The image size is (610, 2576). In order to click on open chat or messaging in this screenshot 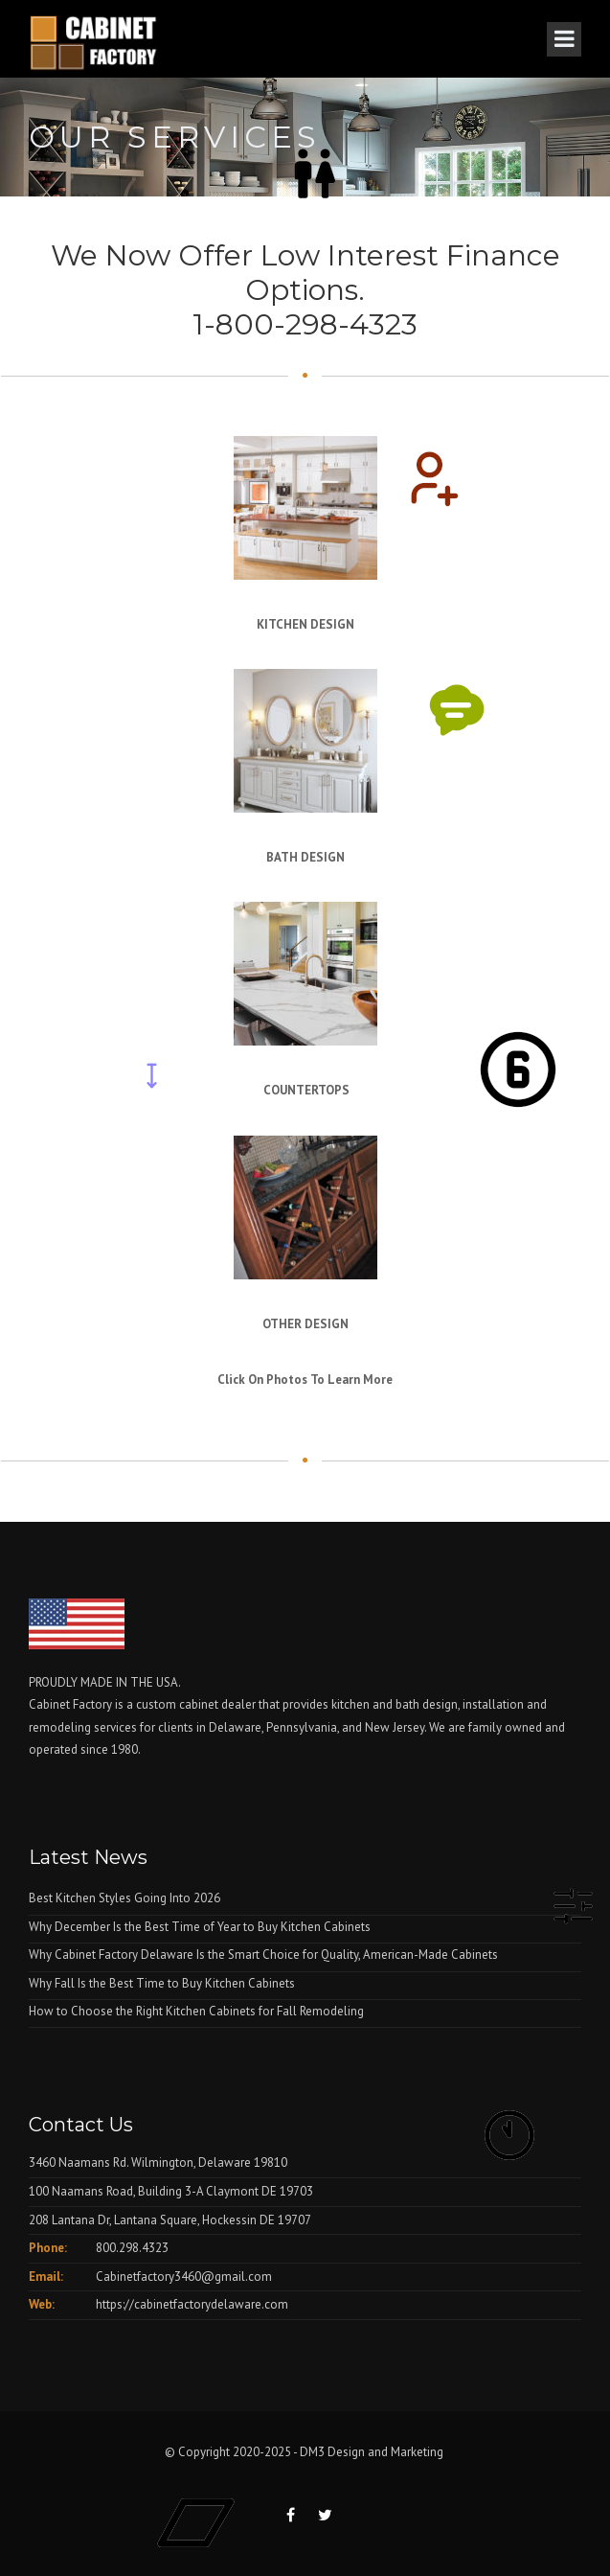, I will do `click(456, 710)`.